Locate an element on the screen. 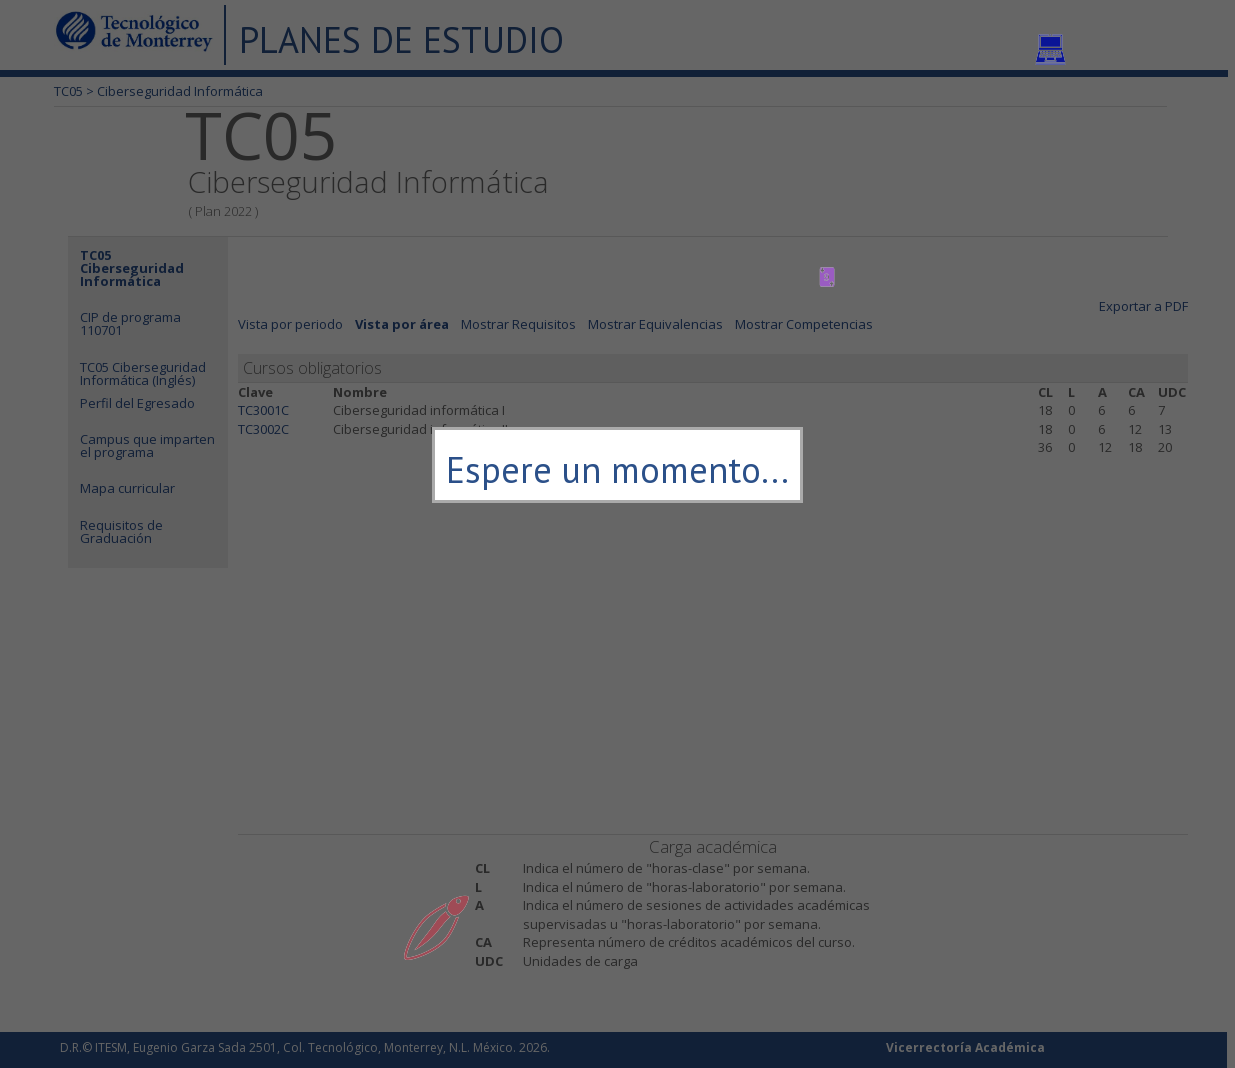 The image size is (1235, 1068). indicates early stage or growth phase in a game is located at coordinates (436, 926).